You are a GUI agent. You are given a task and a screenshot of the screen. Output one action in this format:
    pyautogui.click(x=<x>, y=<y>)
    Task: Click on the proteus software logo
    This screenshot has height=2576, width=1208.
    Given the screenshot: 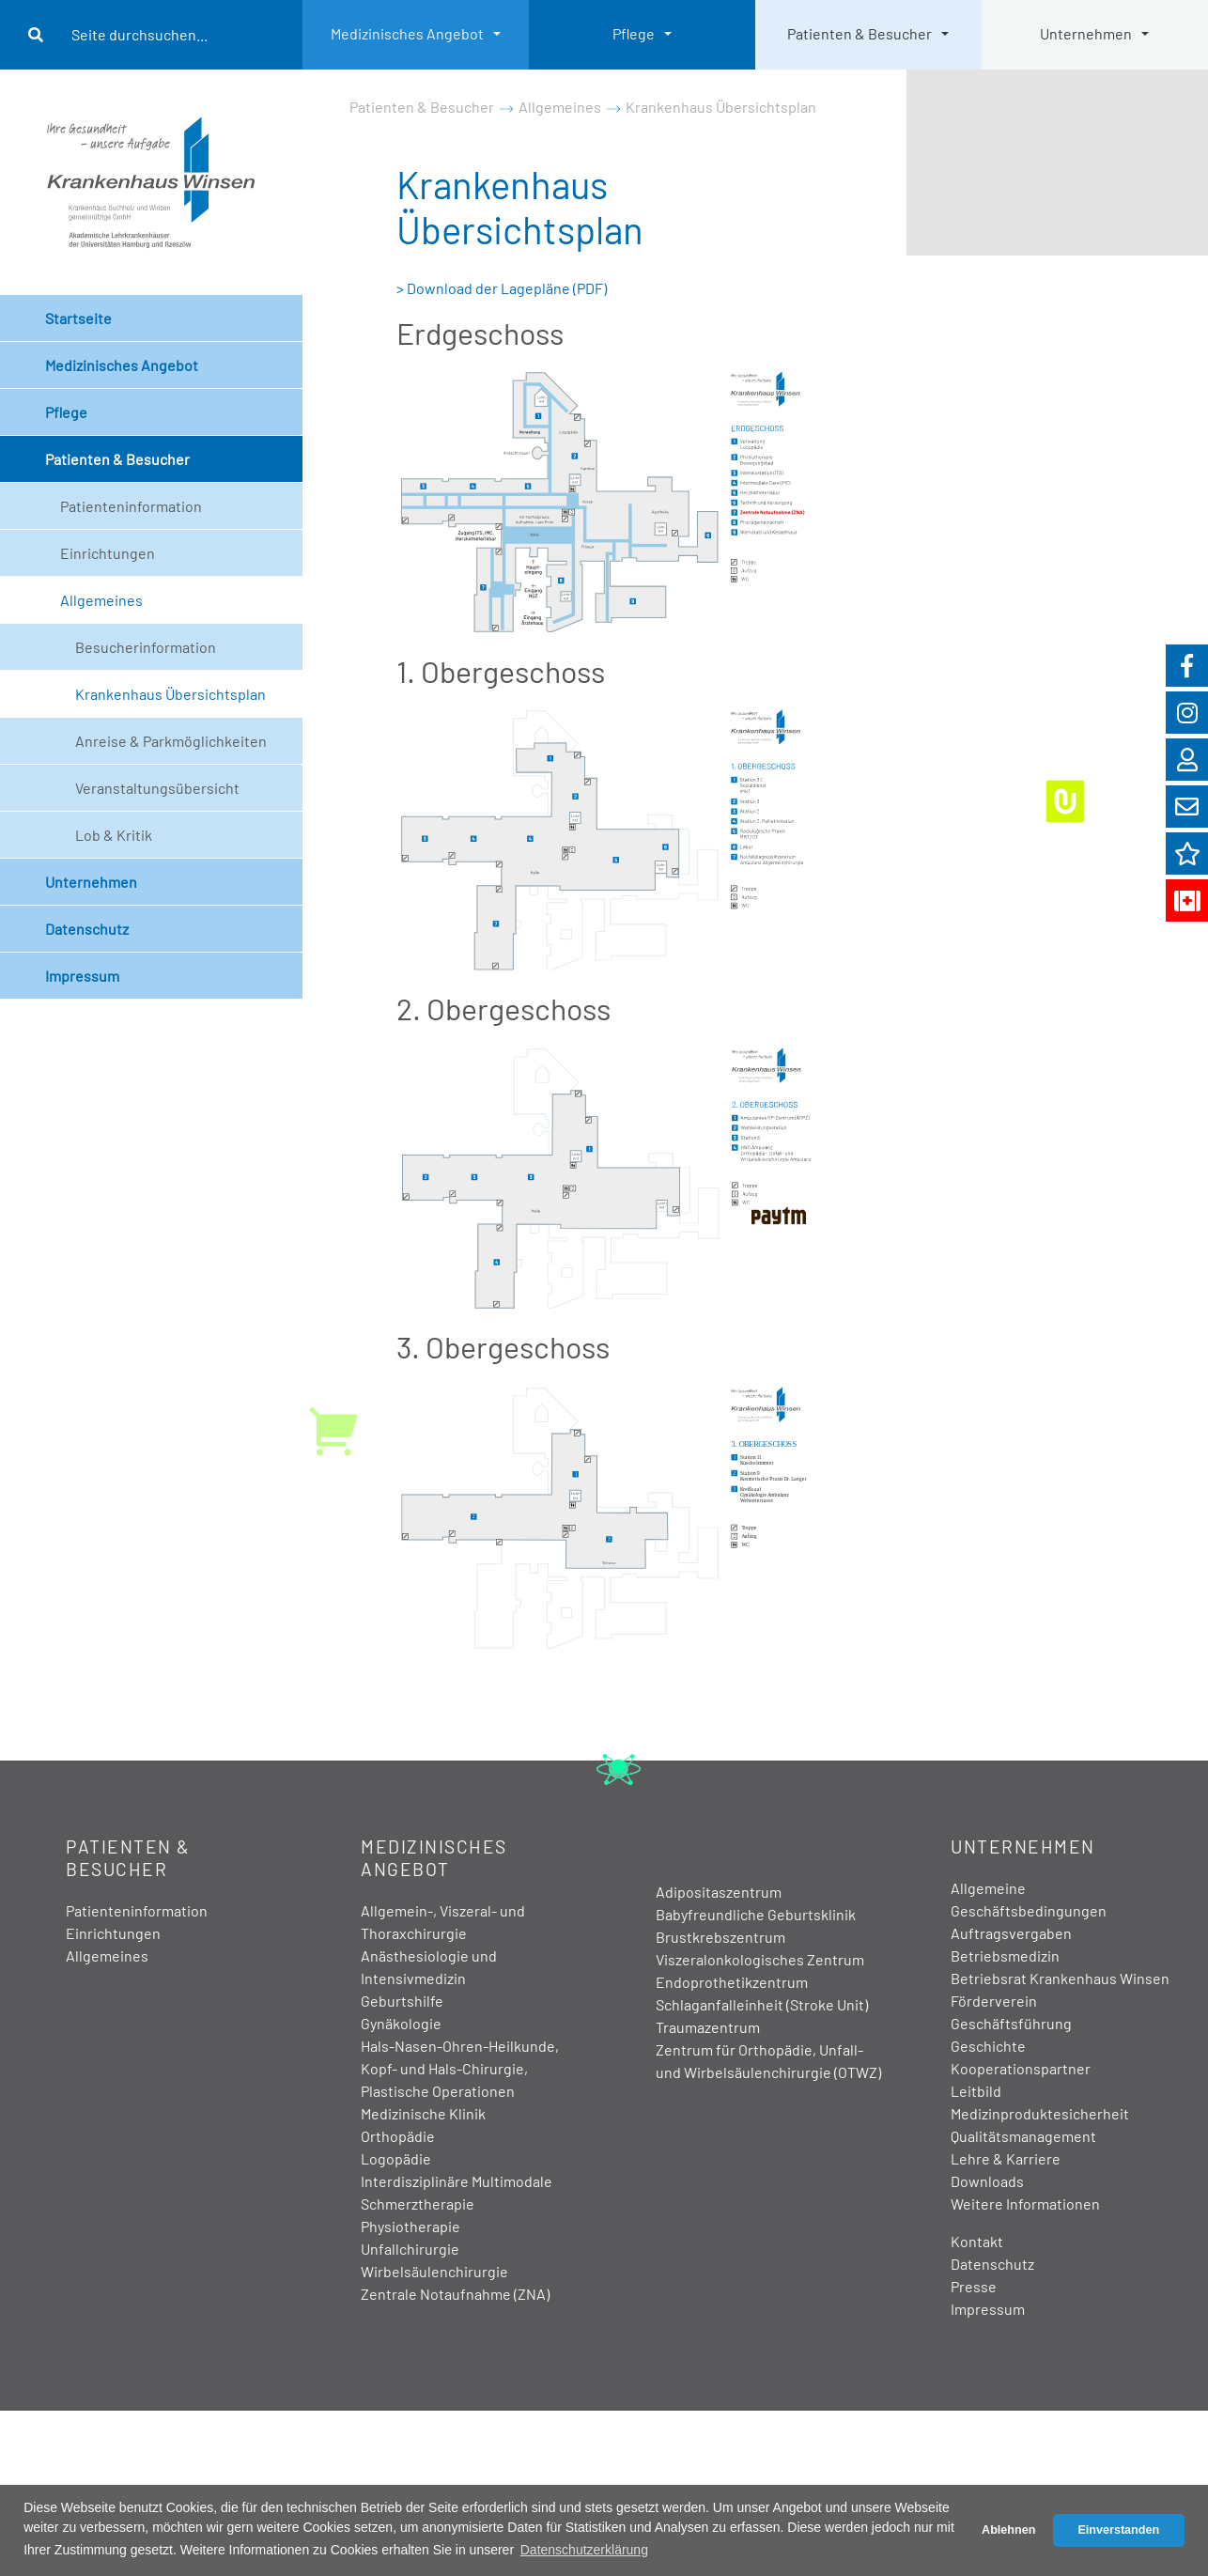 What is the action you would take?
    pyautogui.click(x=618, y=1769)
    